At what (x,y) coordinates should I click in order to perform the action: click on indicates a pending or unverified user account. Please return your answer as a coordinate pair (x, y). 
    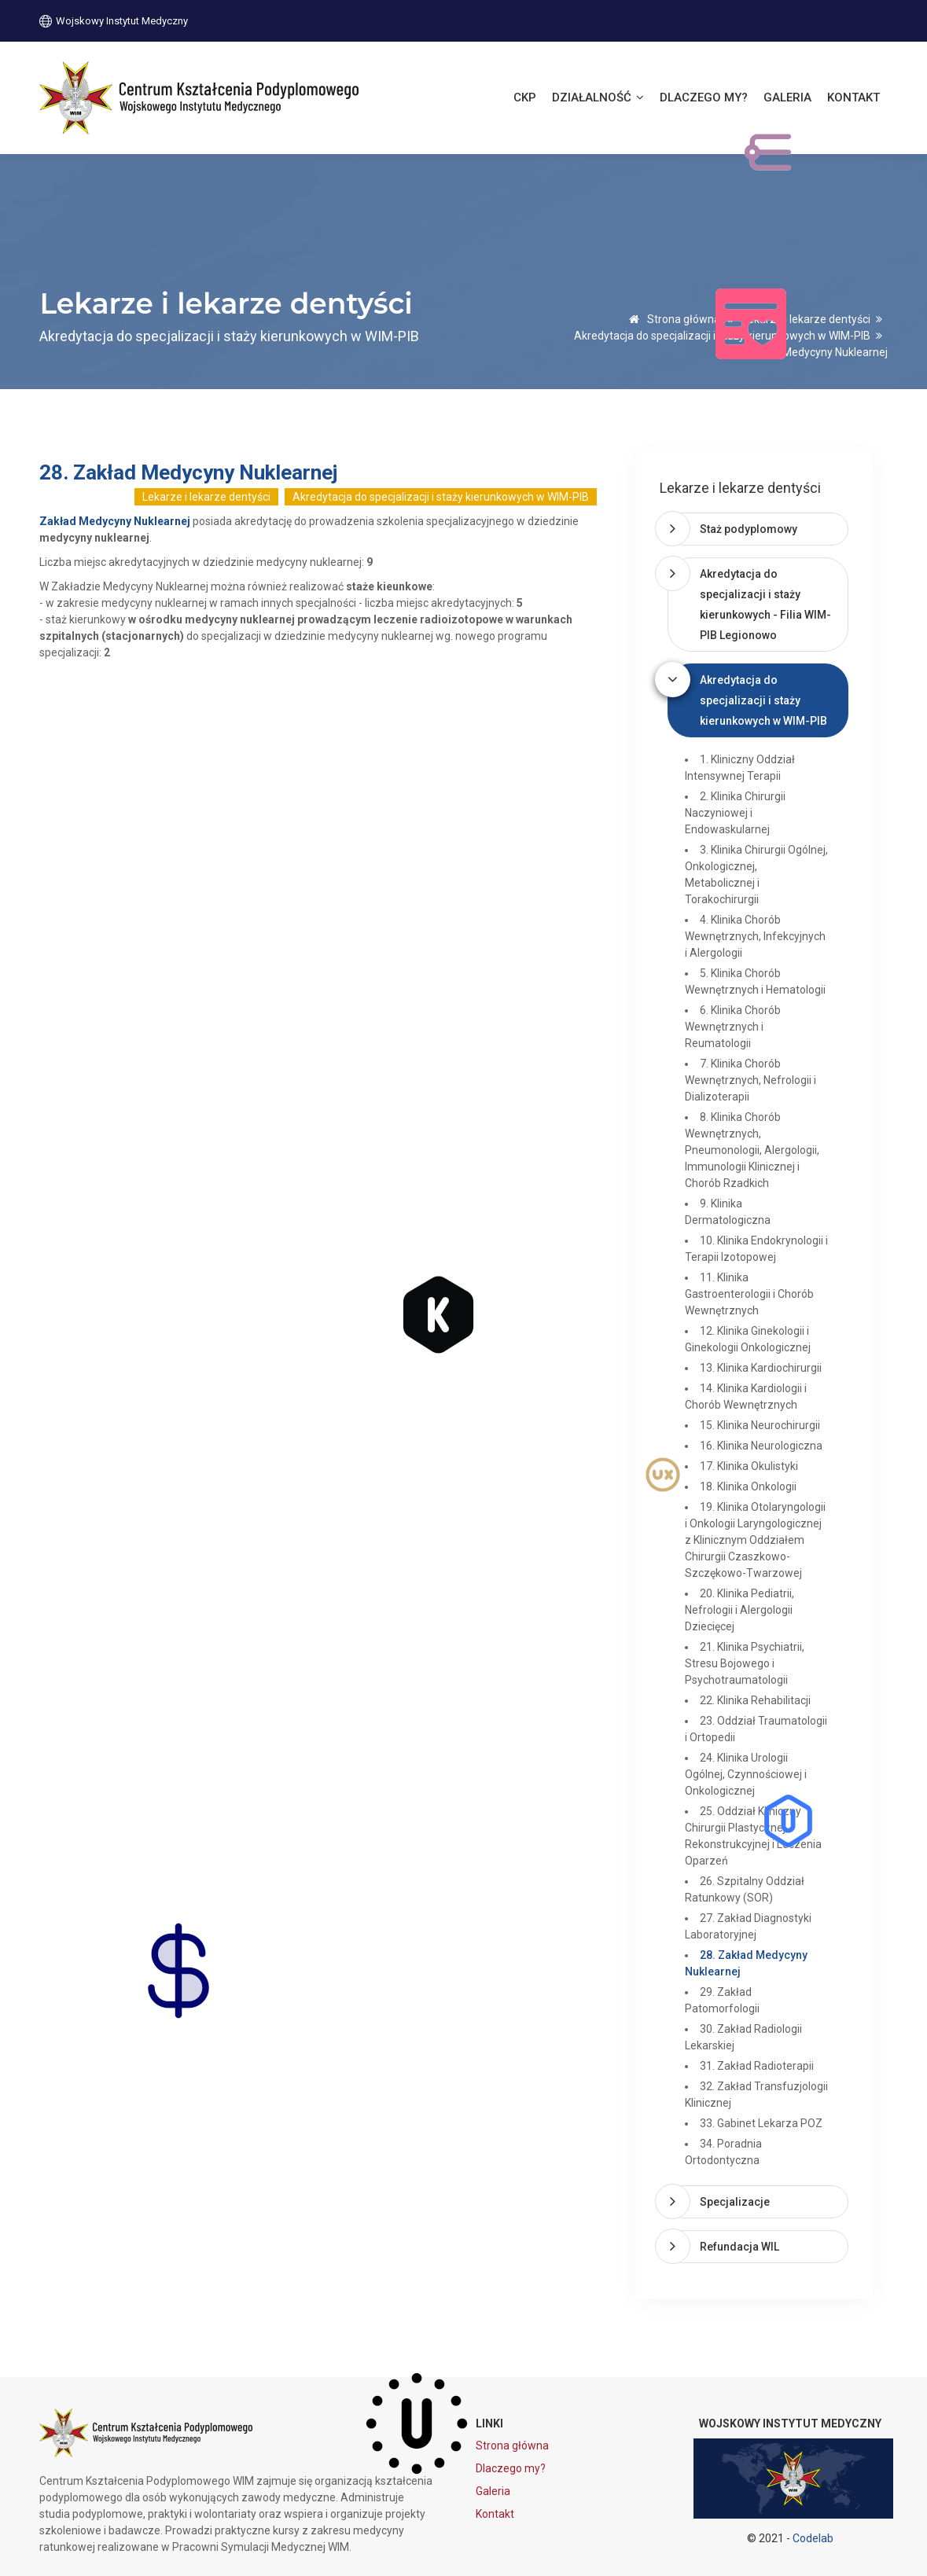
    Looking at the image, I should click on (417, 2423).